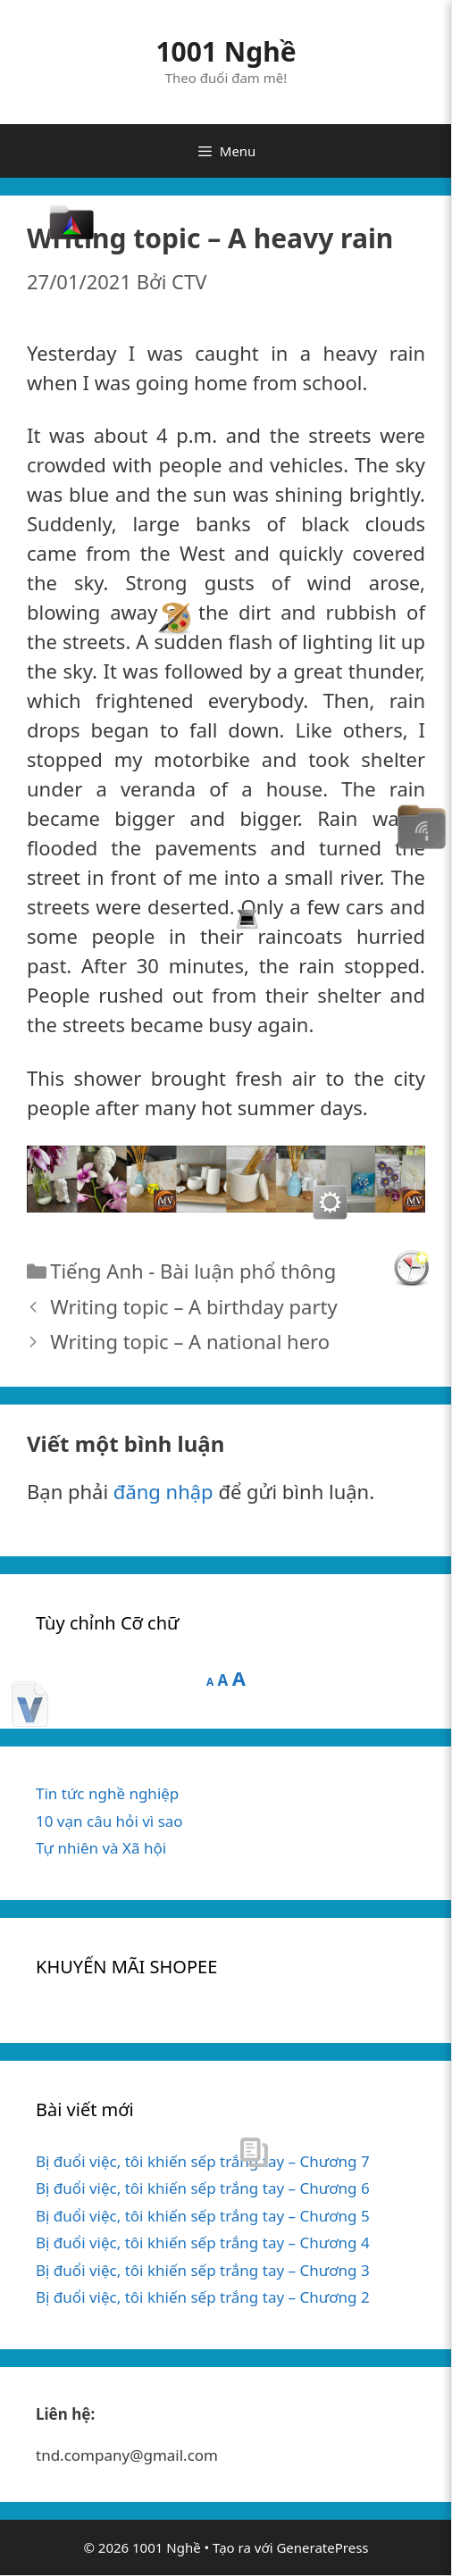  What do you see at coordinates (422, 827) in the screenshot?
I see `open your insync cloud sync folder` at bounding box center [422, 827].